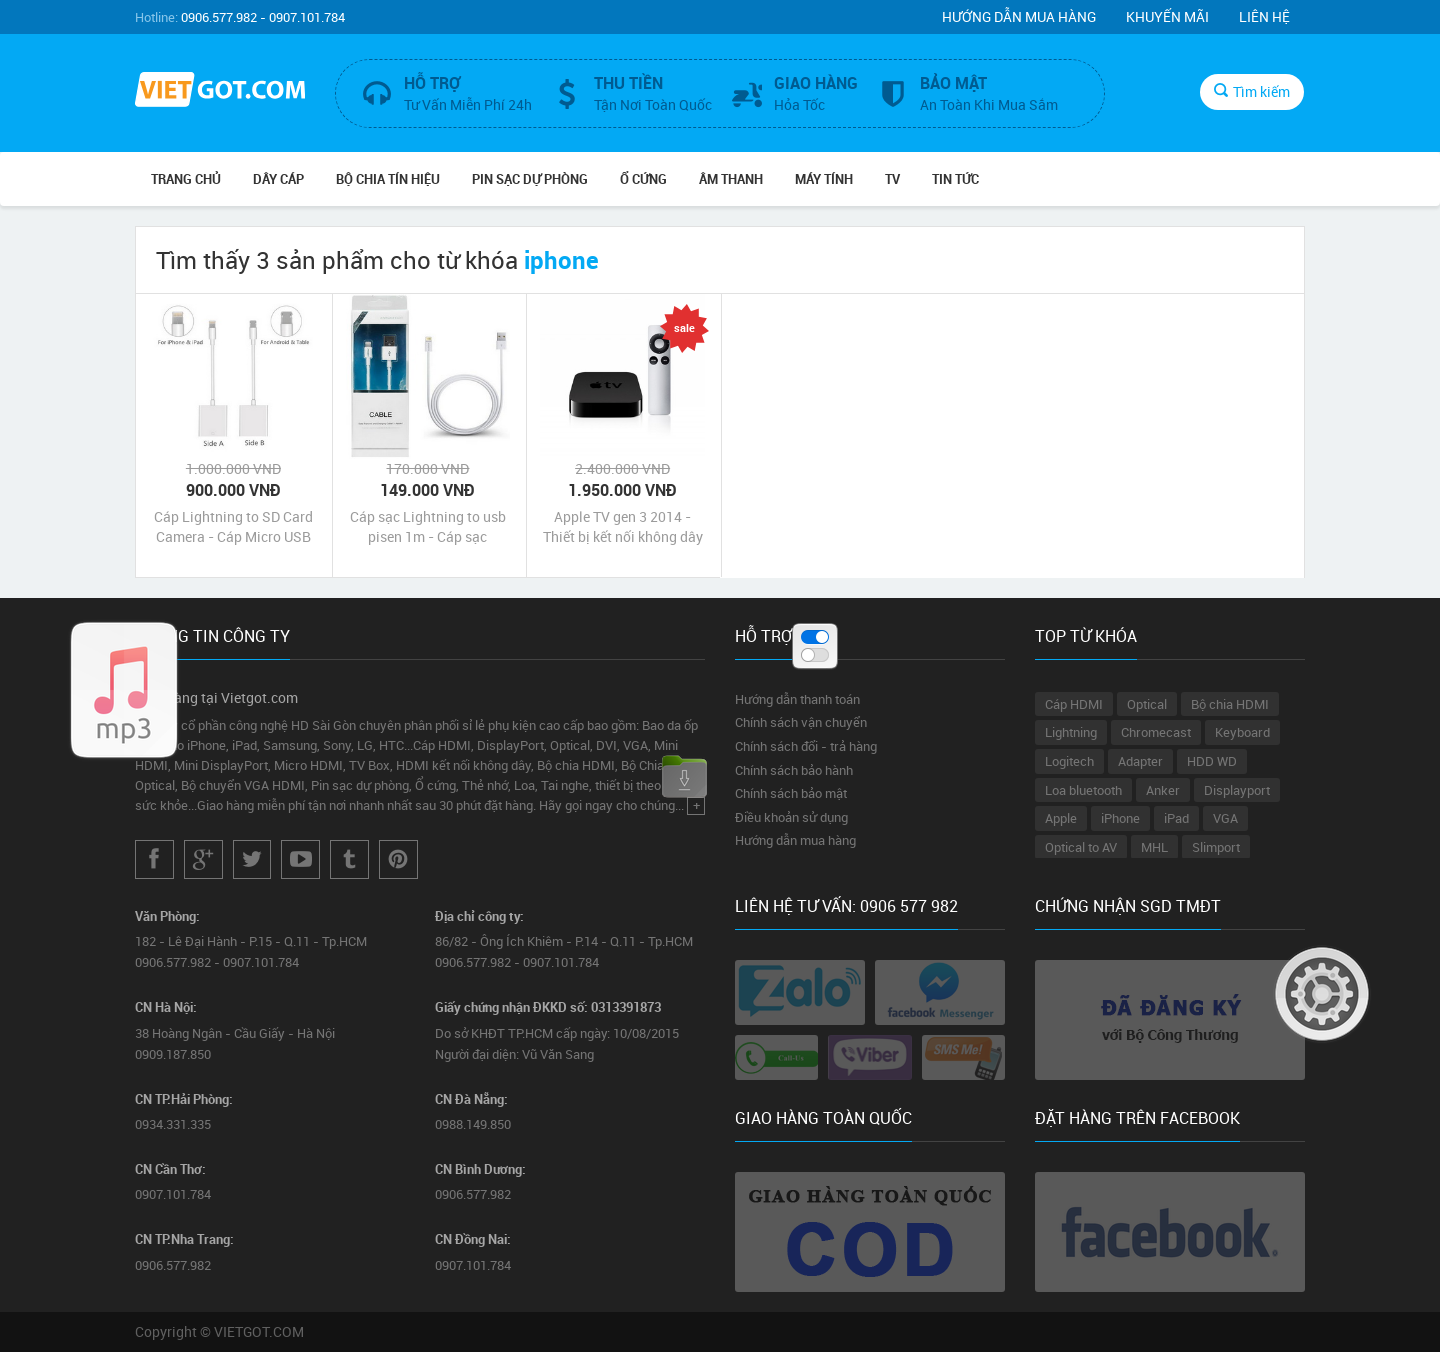 The image size is (1440, 1352). What do you see at coordinates (124, 690) in the screenshot?
I see `an mp3 audio file` at bounding box center [124, 690].